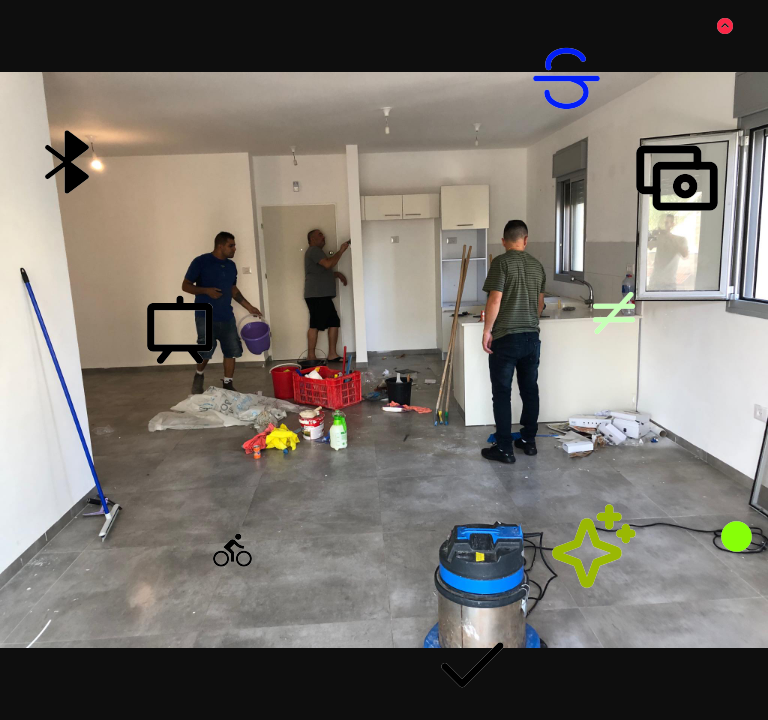  Describe the element at coordinates (232, 550) in the screenshot. I see `get cycling directions` at that location.